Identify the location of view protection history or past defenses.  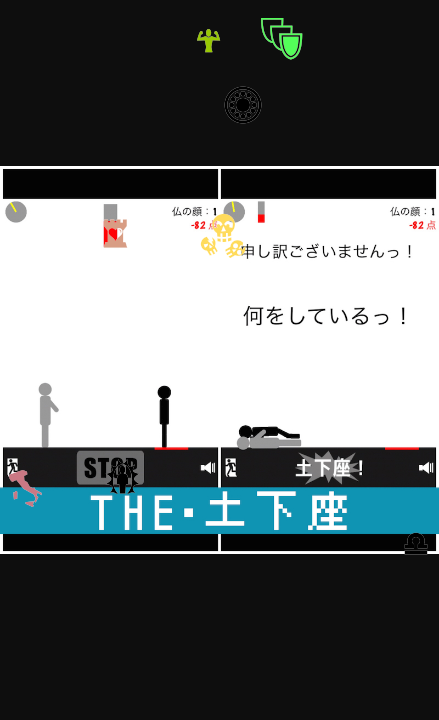
(281, 38).